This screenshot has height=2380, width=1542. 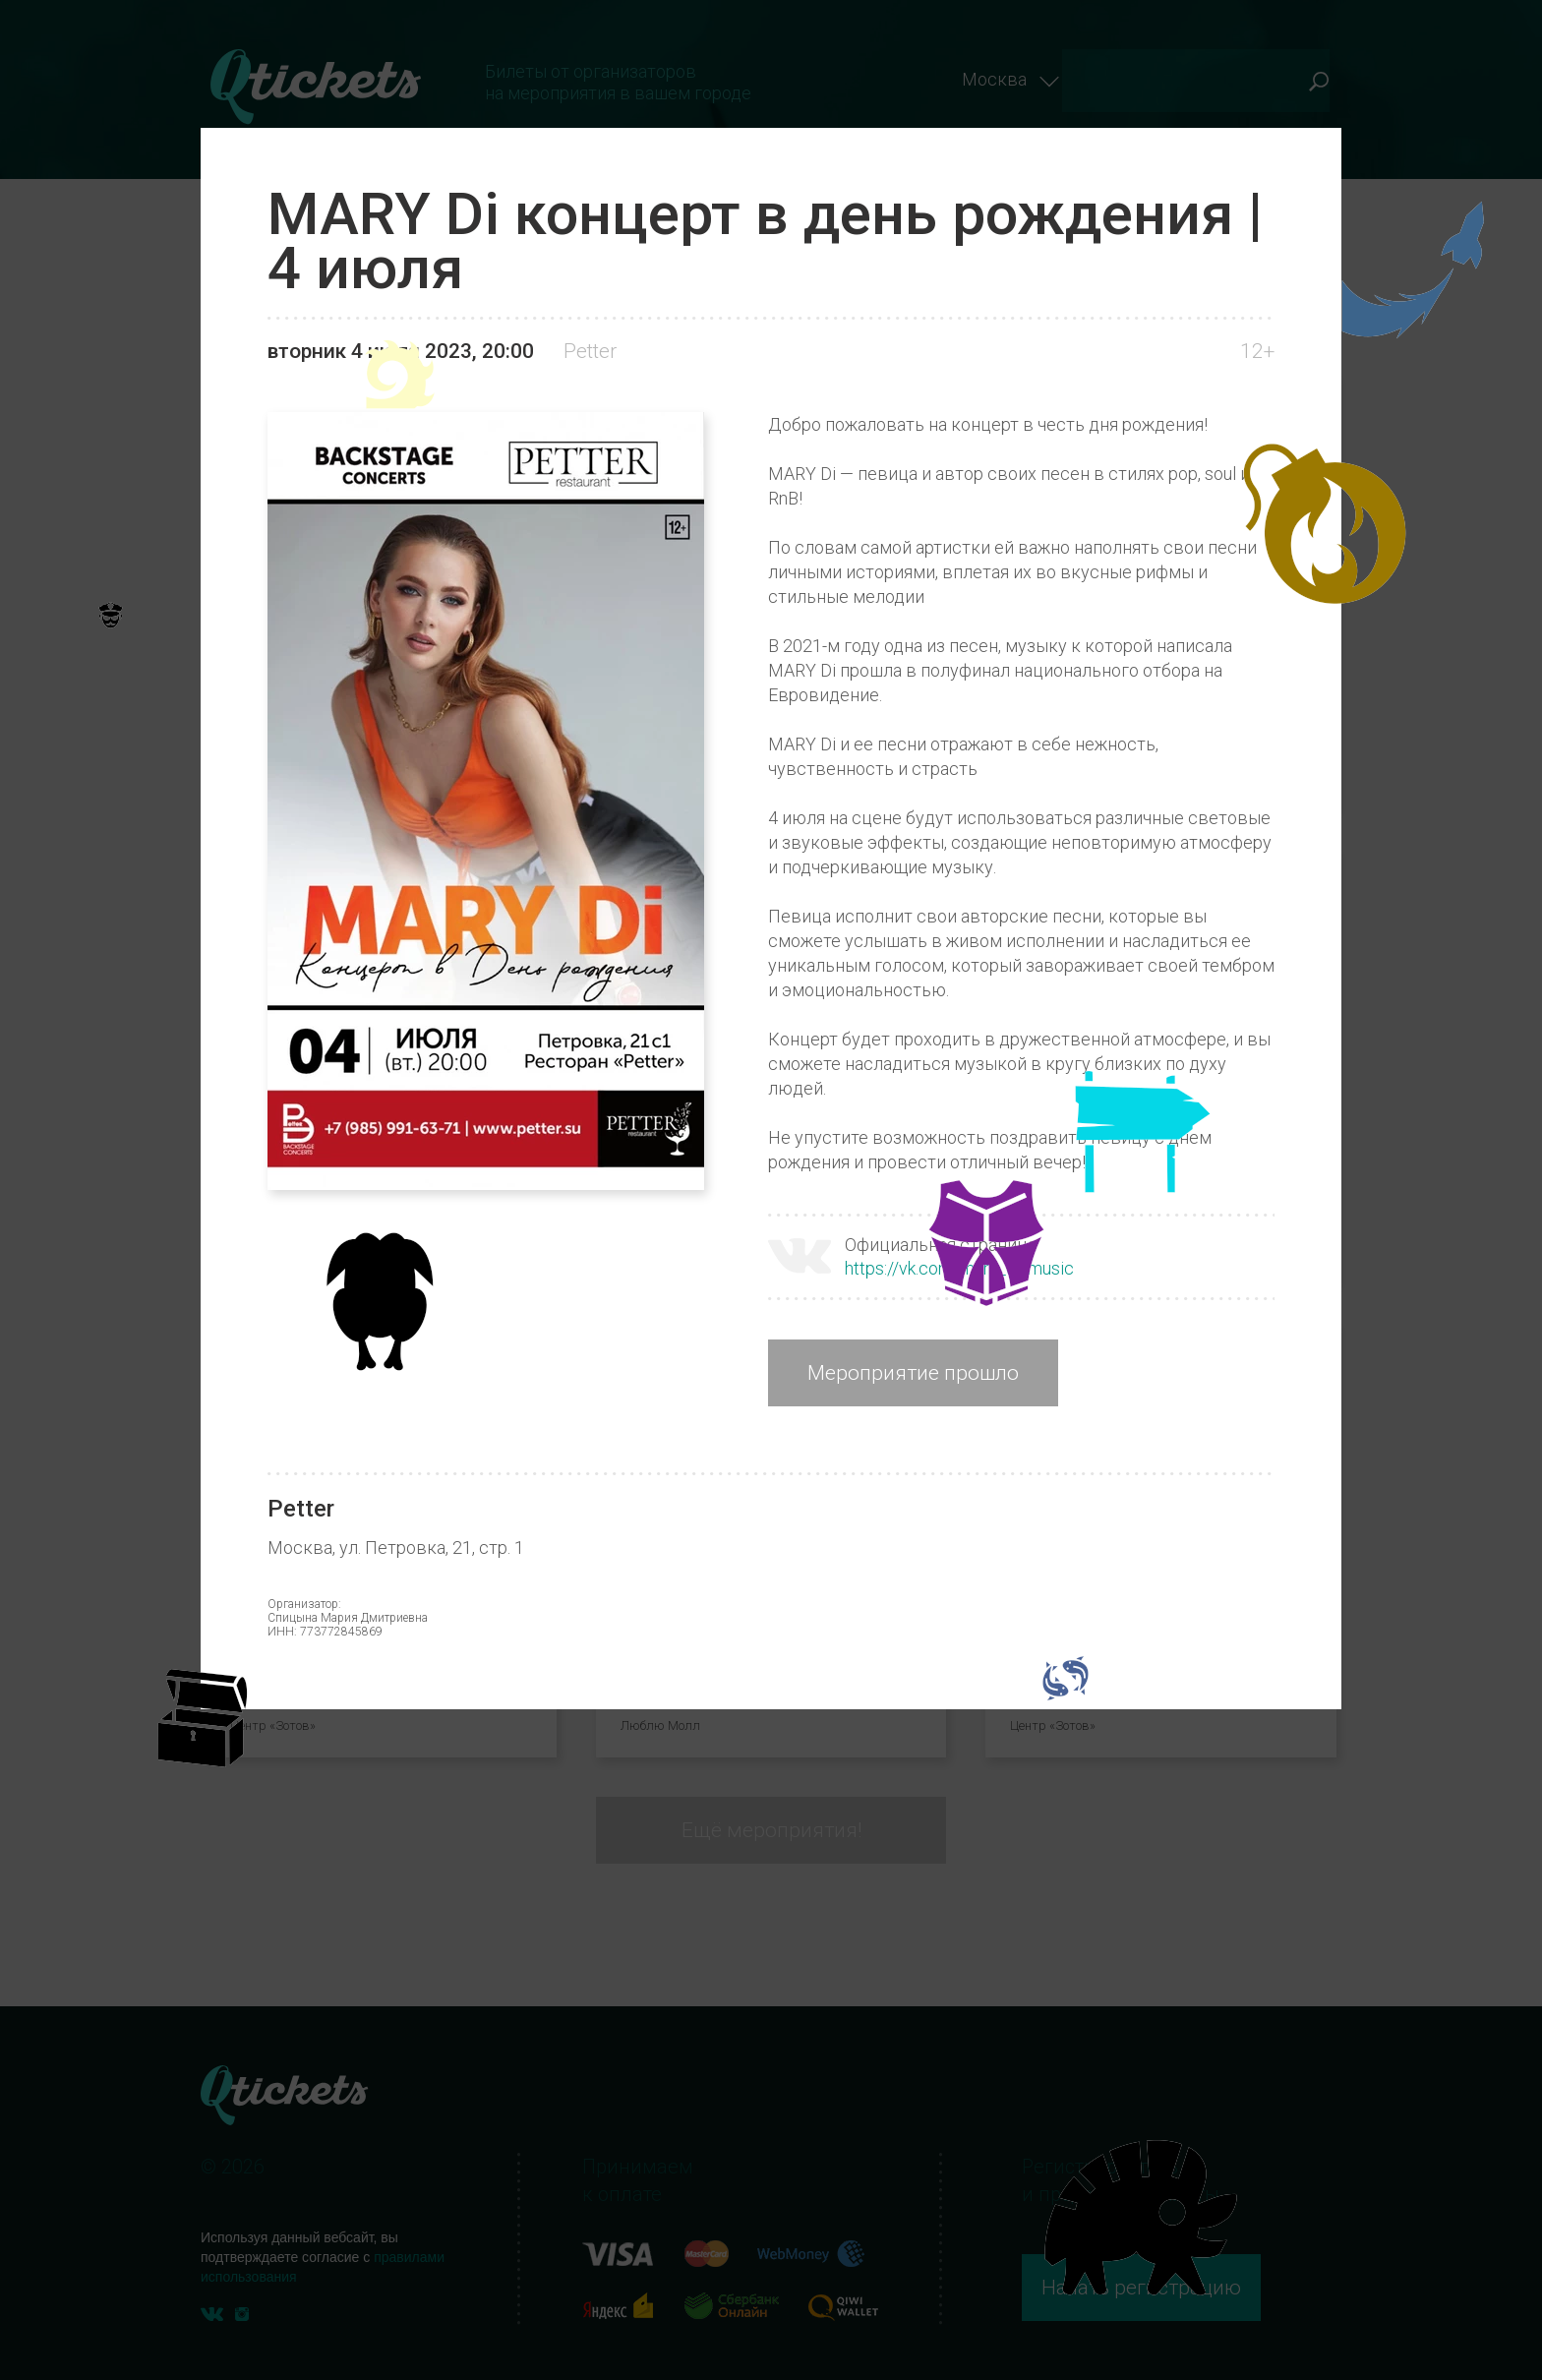 What do you see at coordinates (1065, 1678) in the screenshot?
I see `indicates a cycling or refresh process in a fishing game` at bounding box center [1065, 1678].